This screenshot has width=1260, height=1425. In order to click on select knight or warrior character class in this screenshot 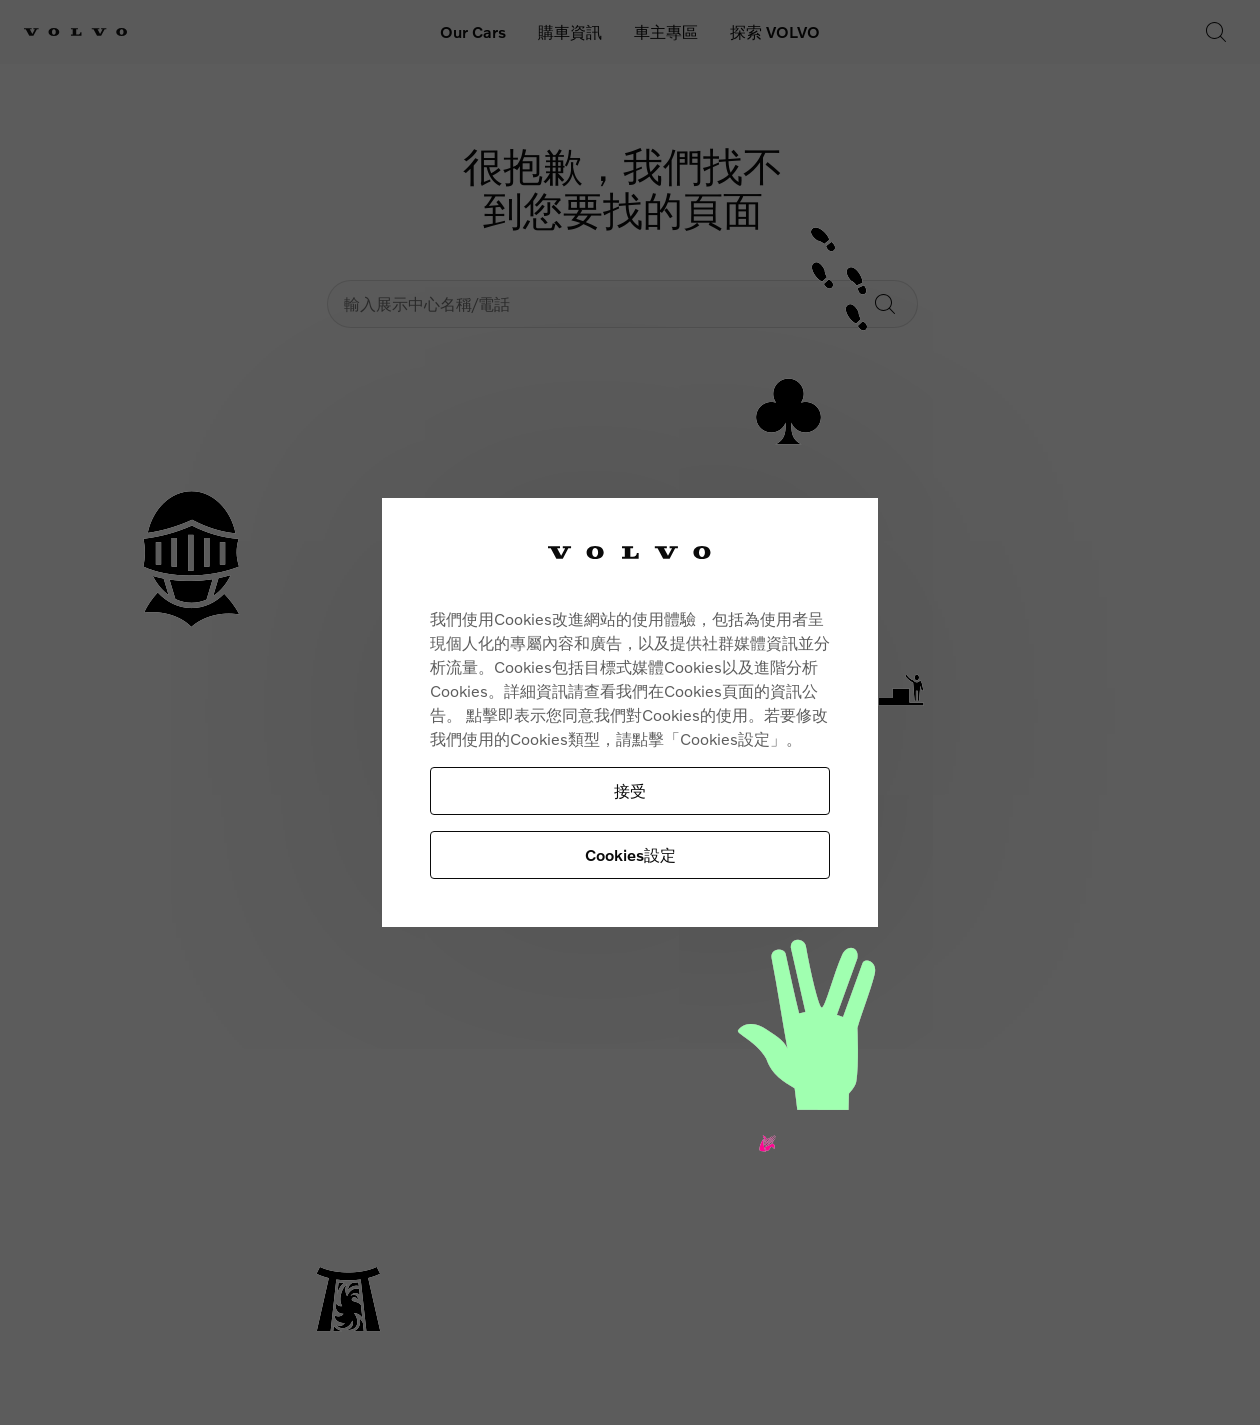, I will do `click(191, 558)`.